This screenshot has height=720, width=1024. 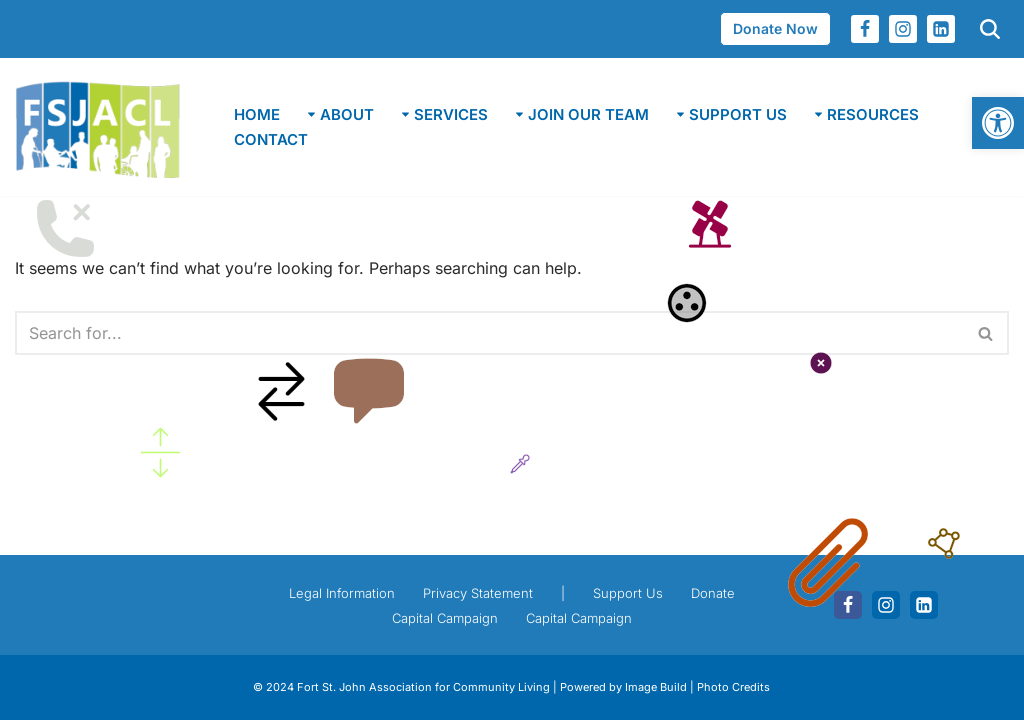 I want to click on expand content vertically, so click(x=160, y=452).